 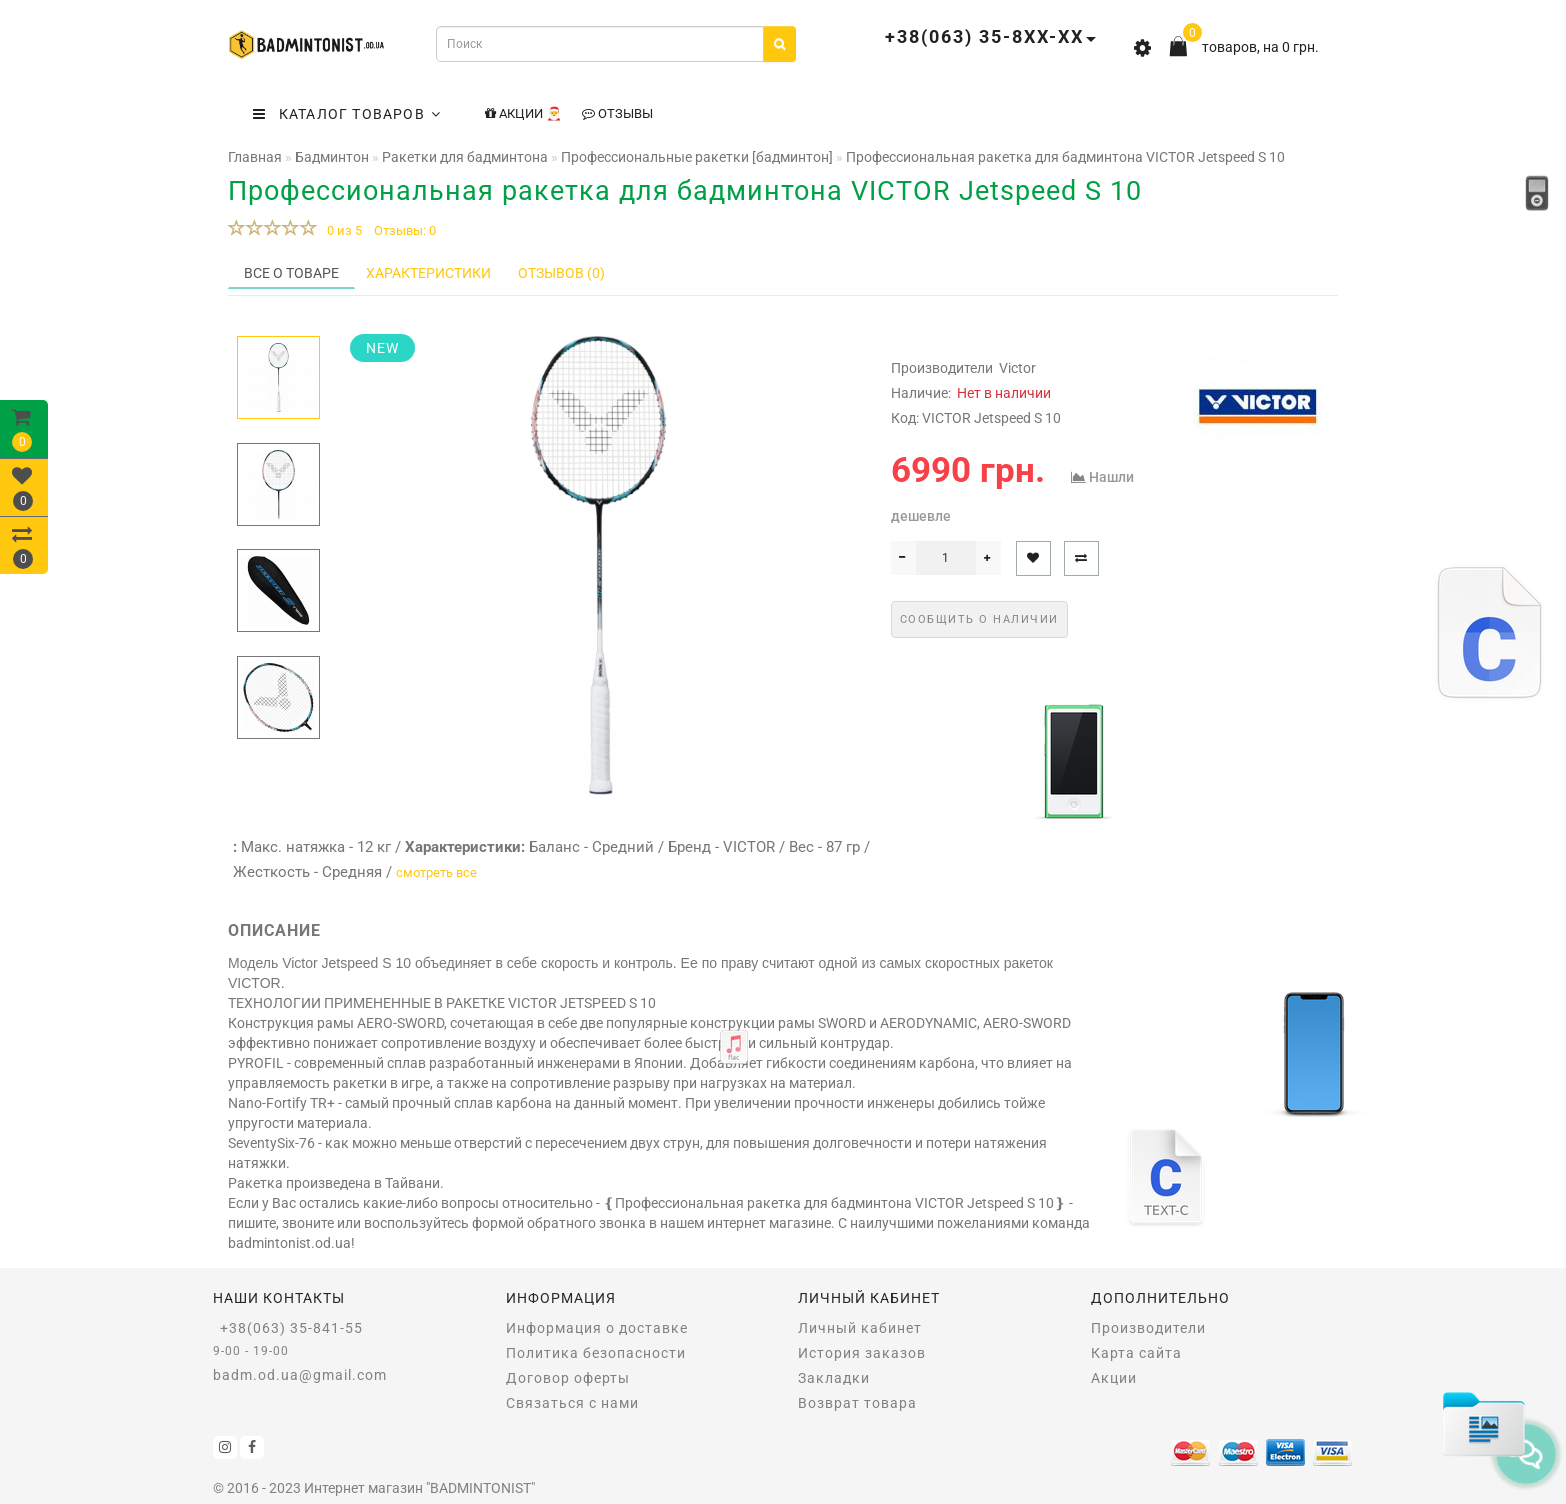 What do you see at coordinates (1166, 1178) in the screenshot?
I see `c programming language source file` at bounding box center [1166, 1178].